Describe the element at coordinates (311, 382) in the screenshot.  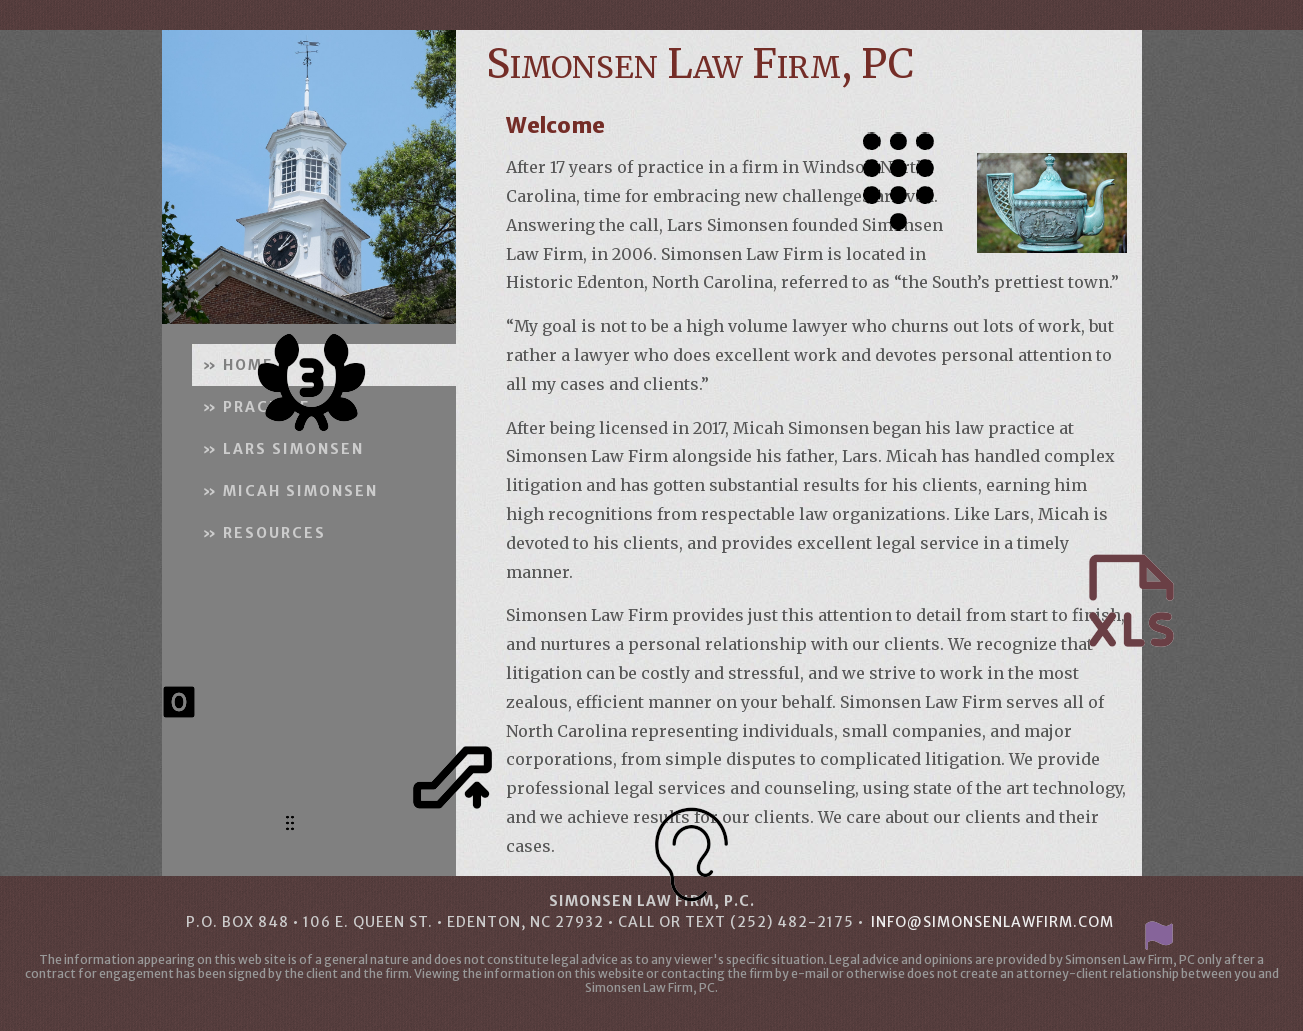
I see `indicates third place ranking or bronze medal status` at that location.